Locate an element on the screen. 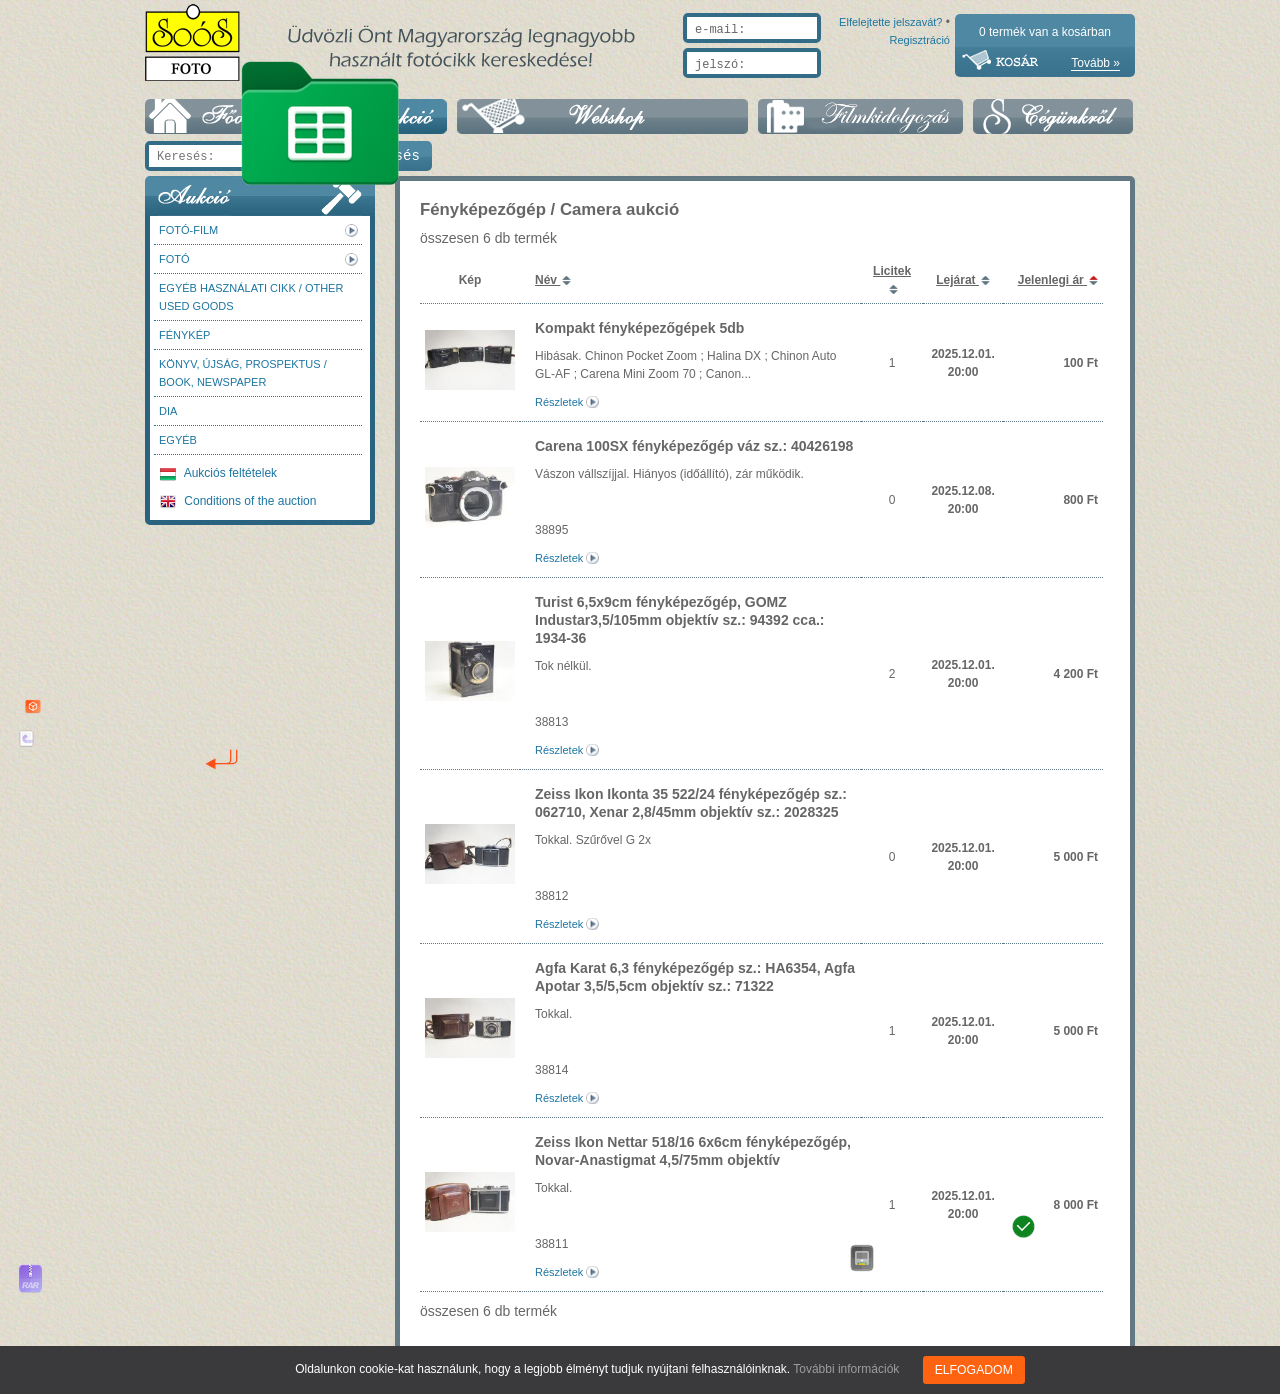 This screenshot has height=1394, width=1280. indicates dropbox file is fully synced is located at coordinates (1023, 1226).